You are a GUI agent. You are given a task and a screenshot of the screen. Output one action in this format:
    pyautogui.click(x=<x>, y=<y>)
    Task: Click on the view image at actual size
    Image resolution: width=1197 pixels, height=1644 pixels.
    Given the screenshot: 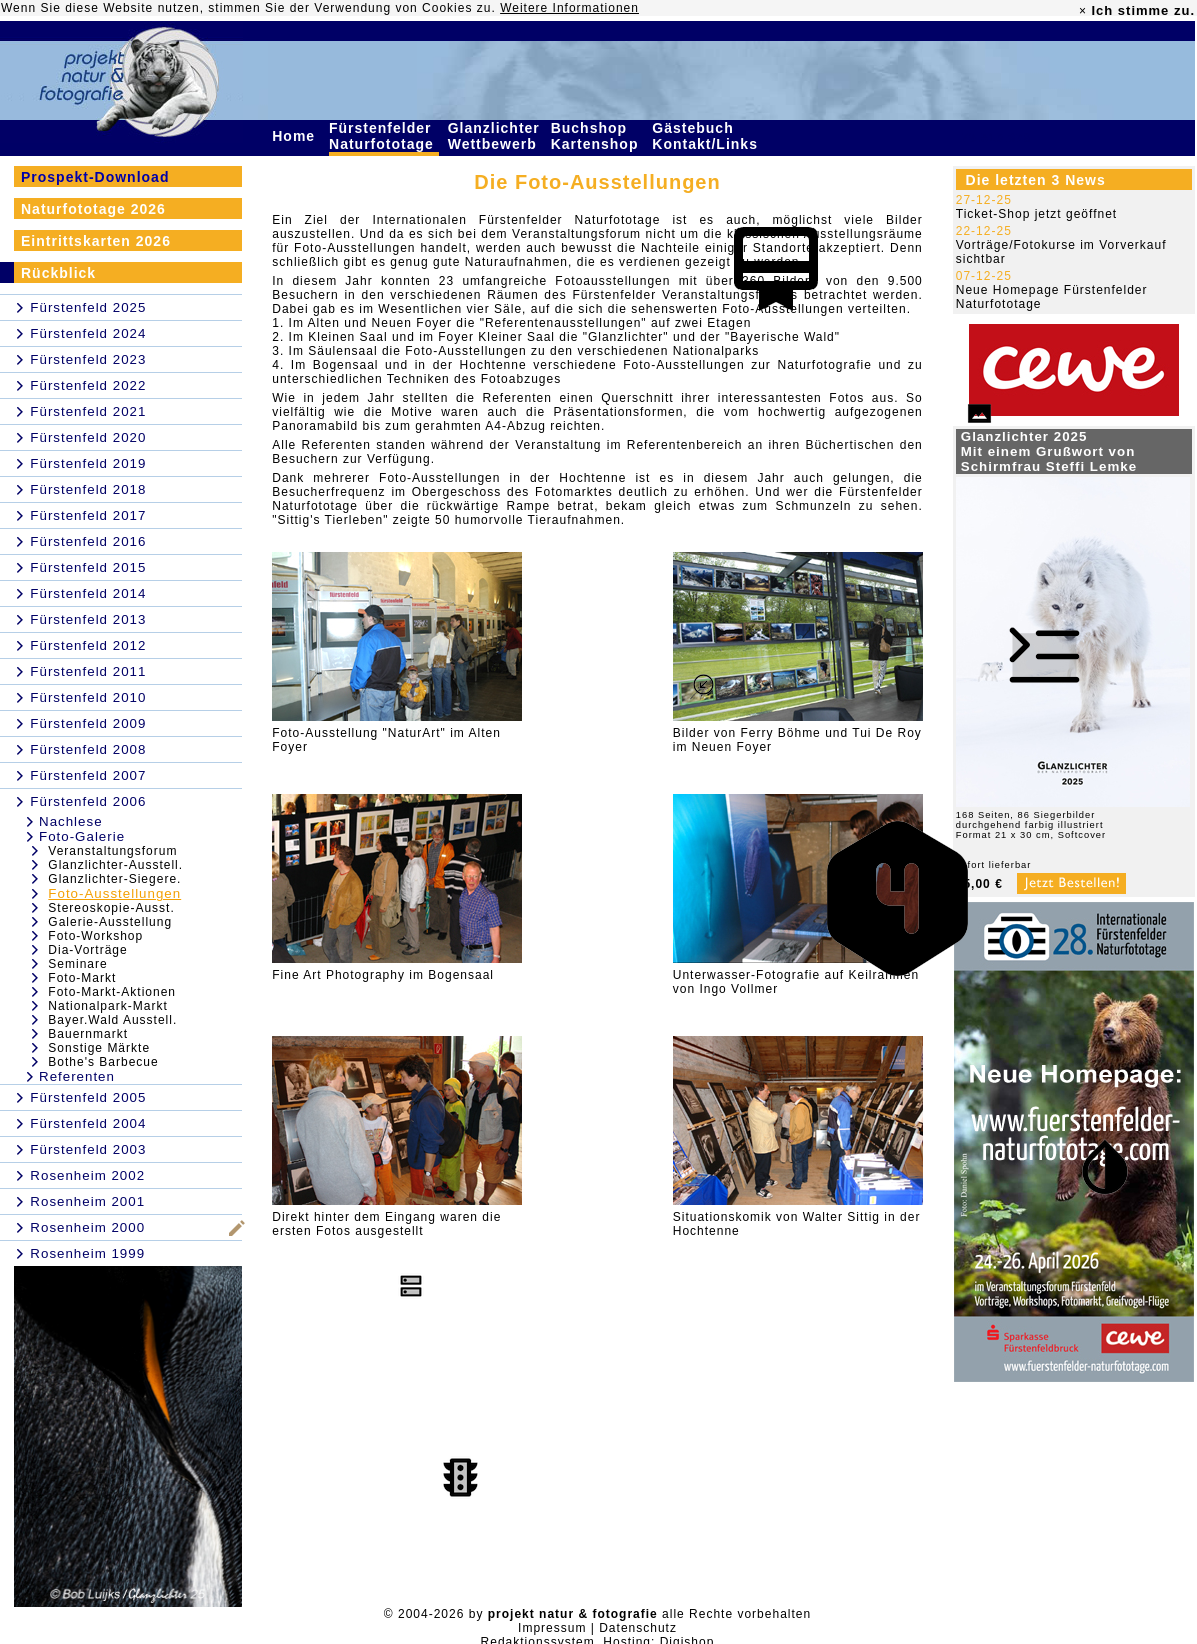 What is the action you would take?
    pyautogui.click(x=979, y=413)
    